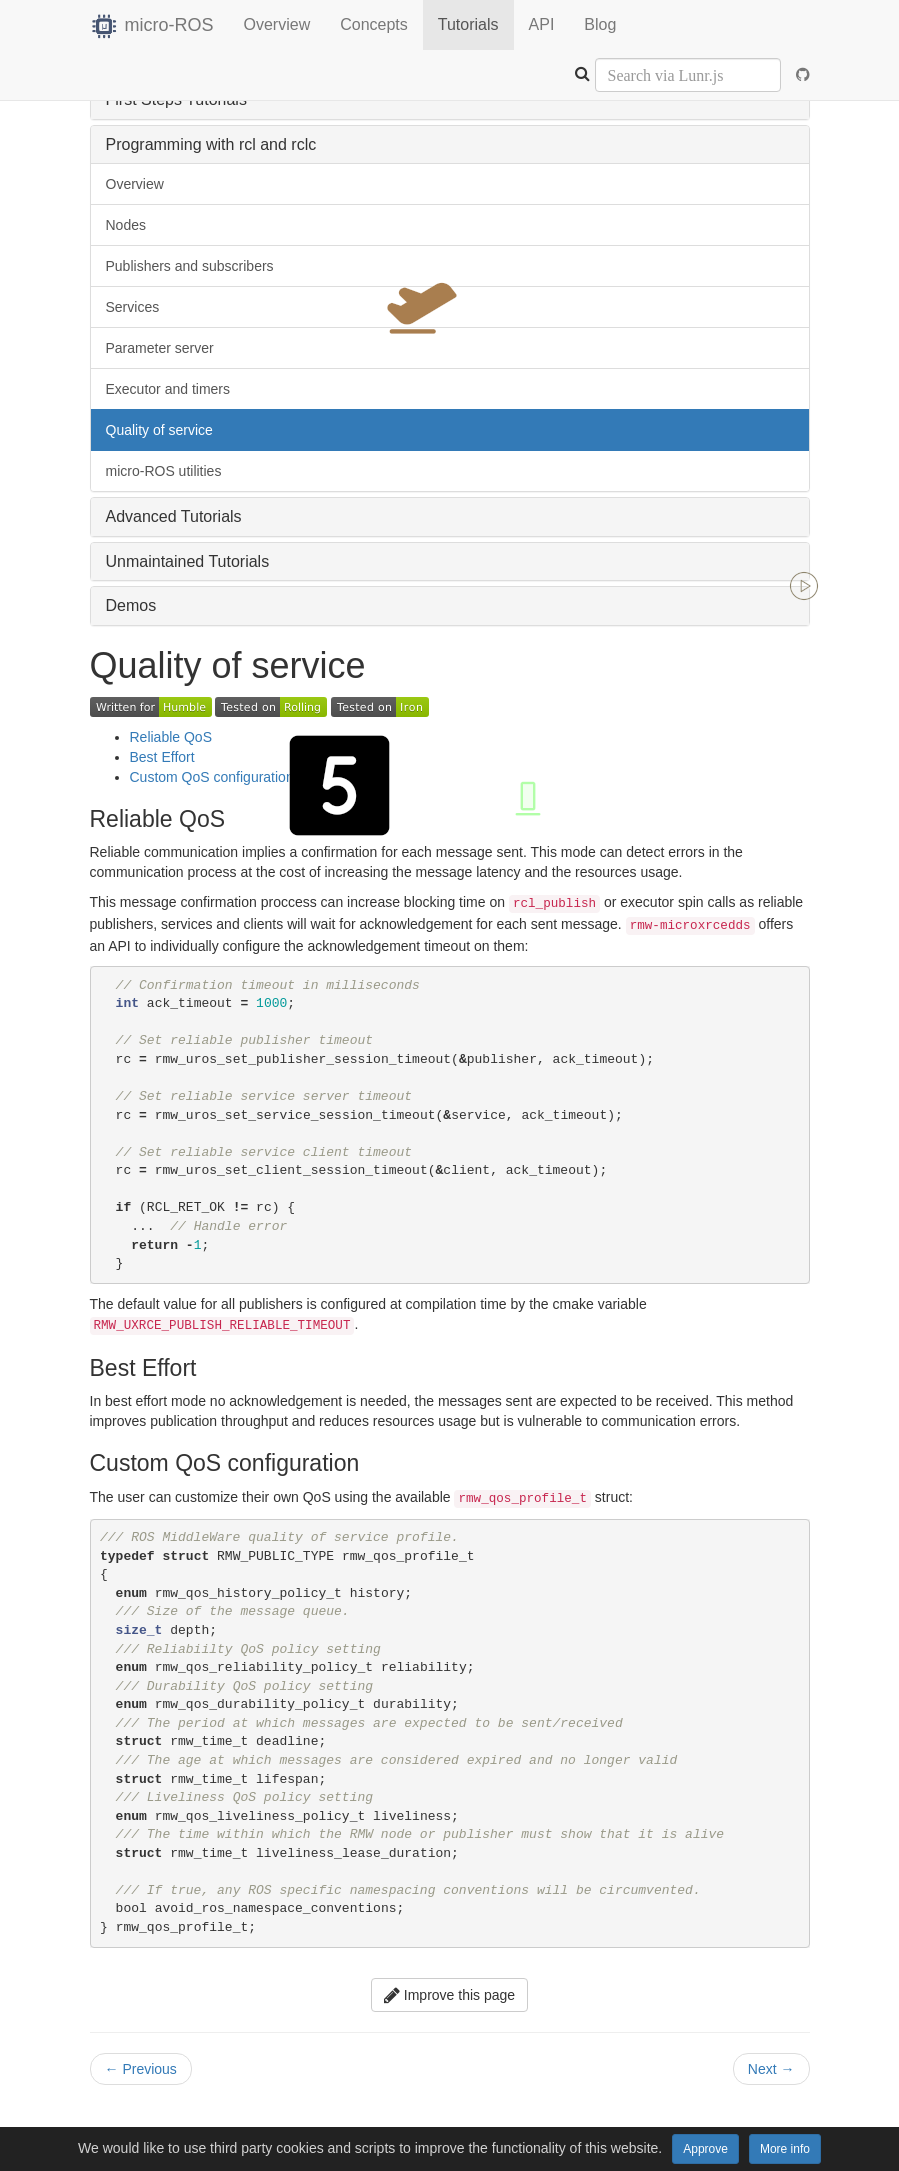  What do you see at coordinates (528, 798) in the screenshot?
I see `align object to bottom edge` at bounding box center [528, 798].